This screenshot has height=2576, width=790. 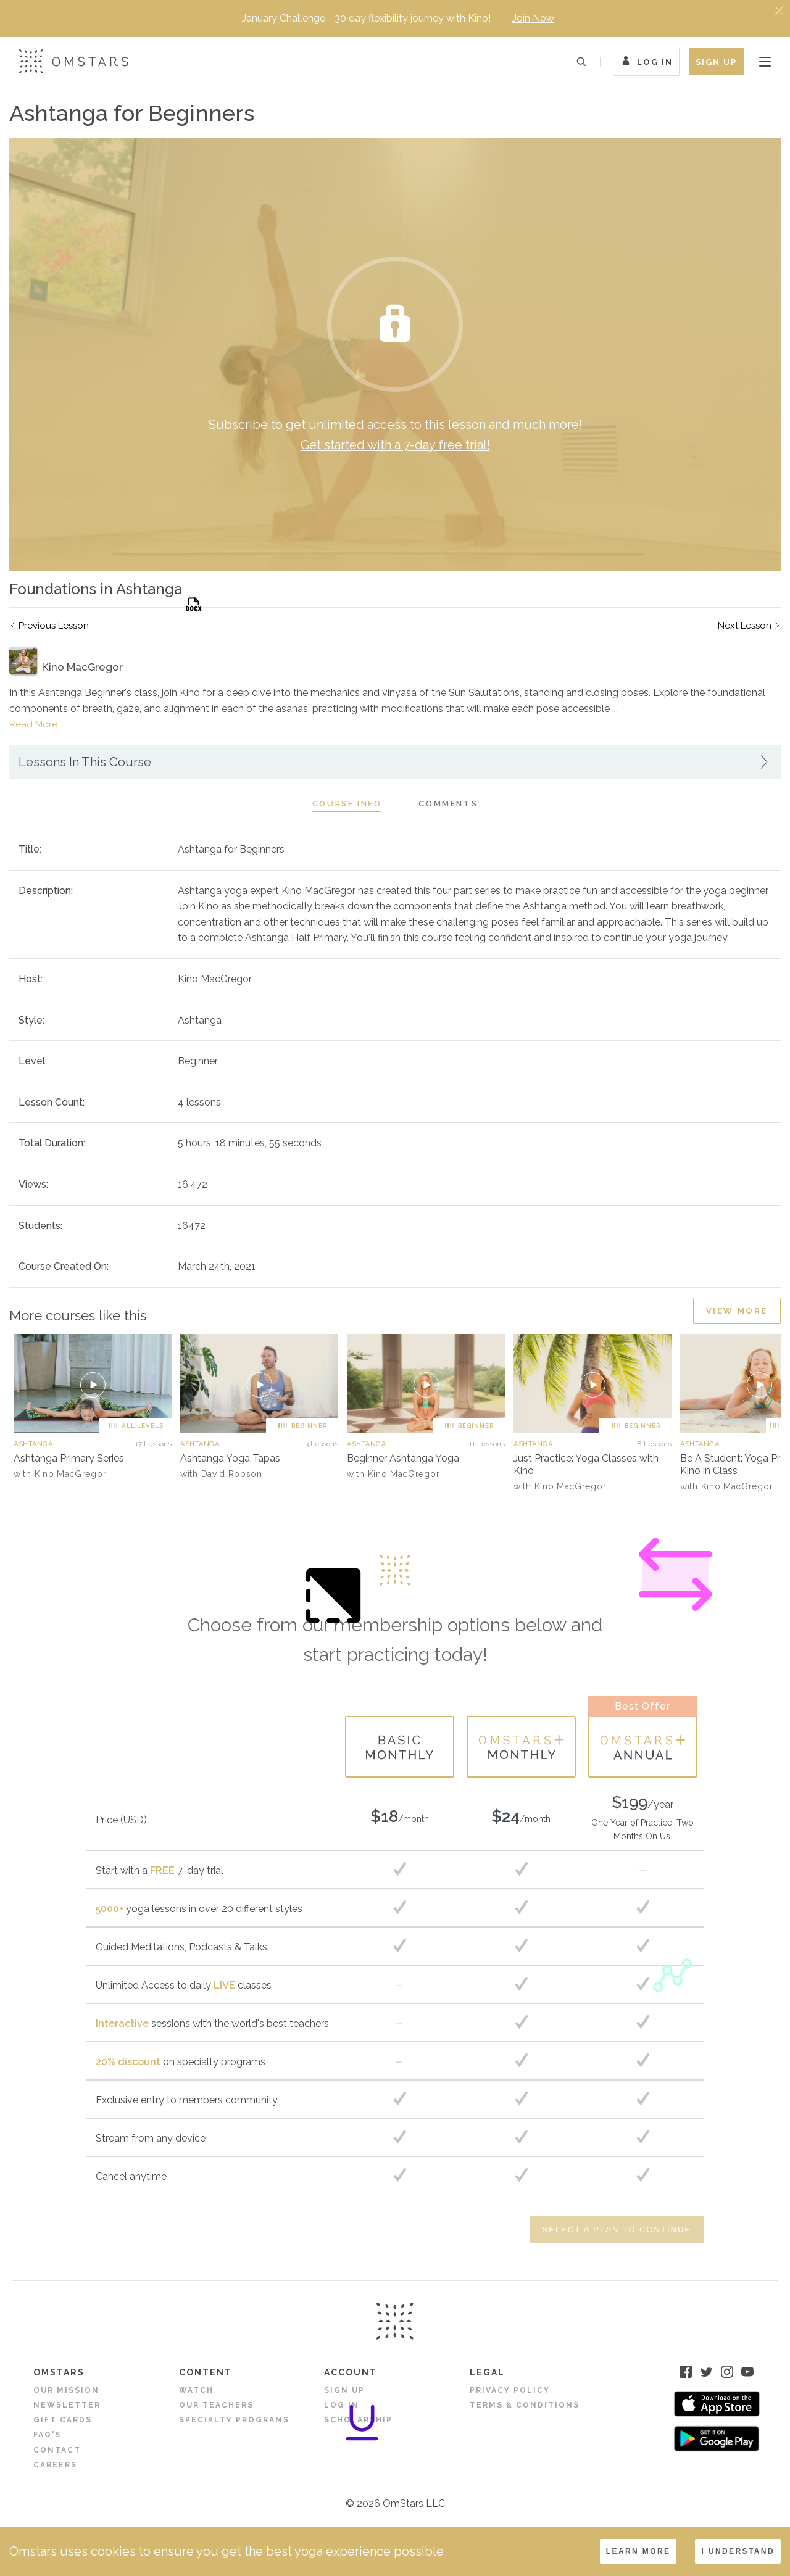 I want to click on view connected data points or nodes, so click(x=672, y=1975).